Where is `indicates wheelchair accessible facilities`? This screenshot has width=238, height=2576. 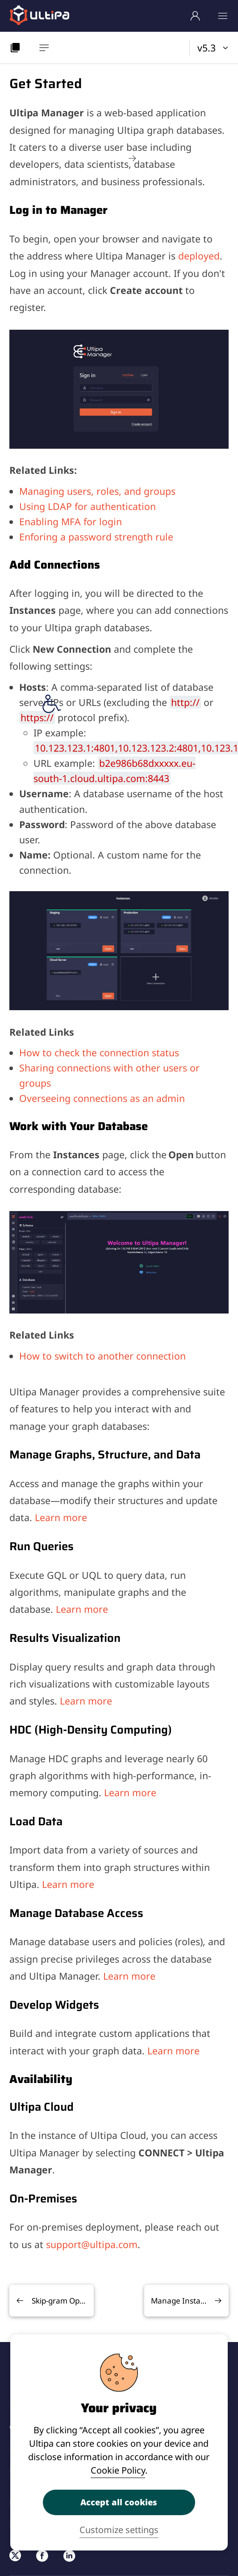 indicates wheelchair accessible facilities is located at coordinates (50, 704).